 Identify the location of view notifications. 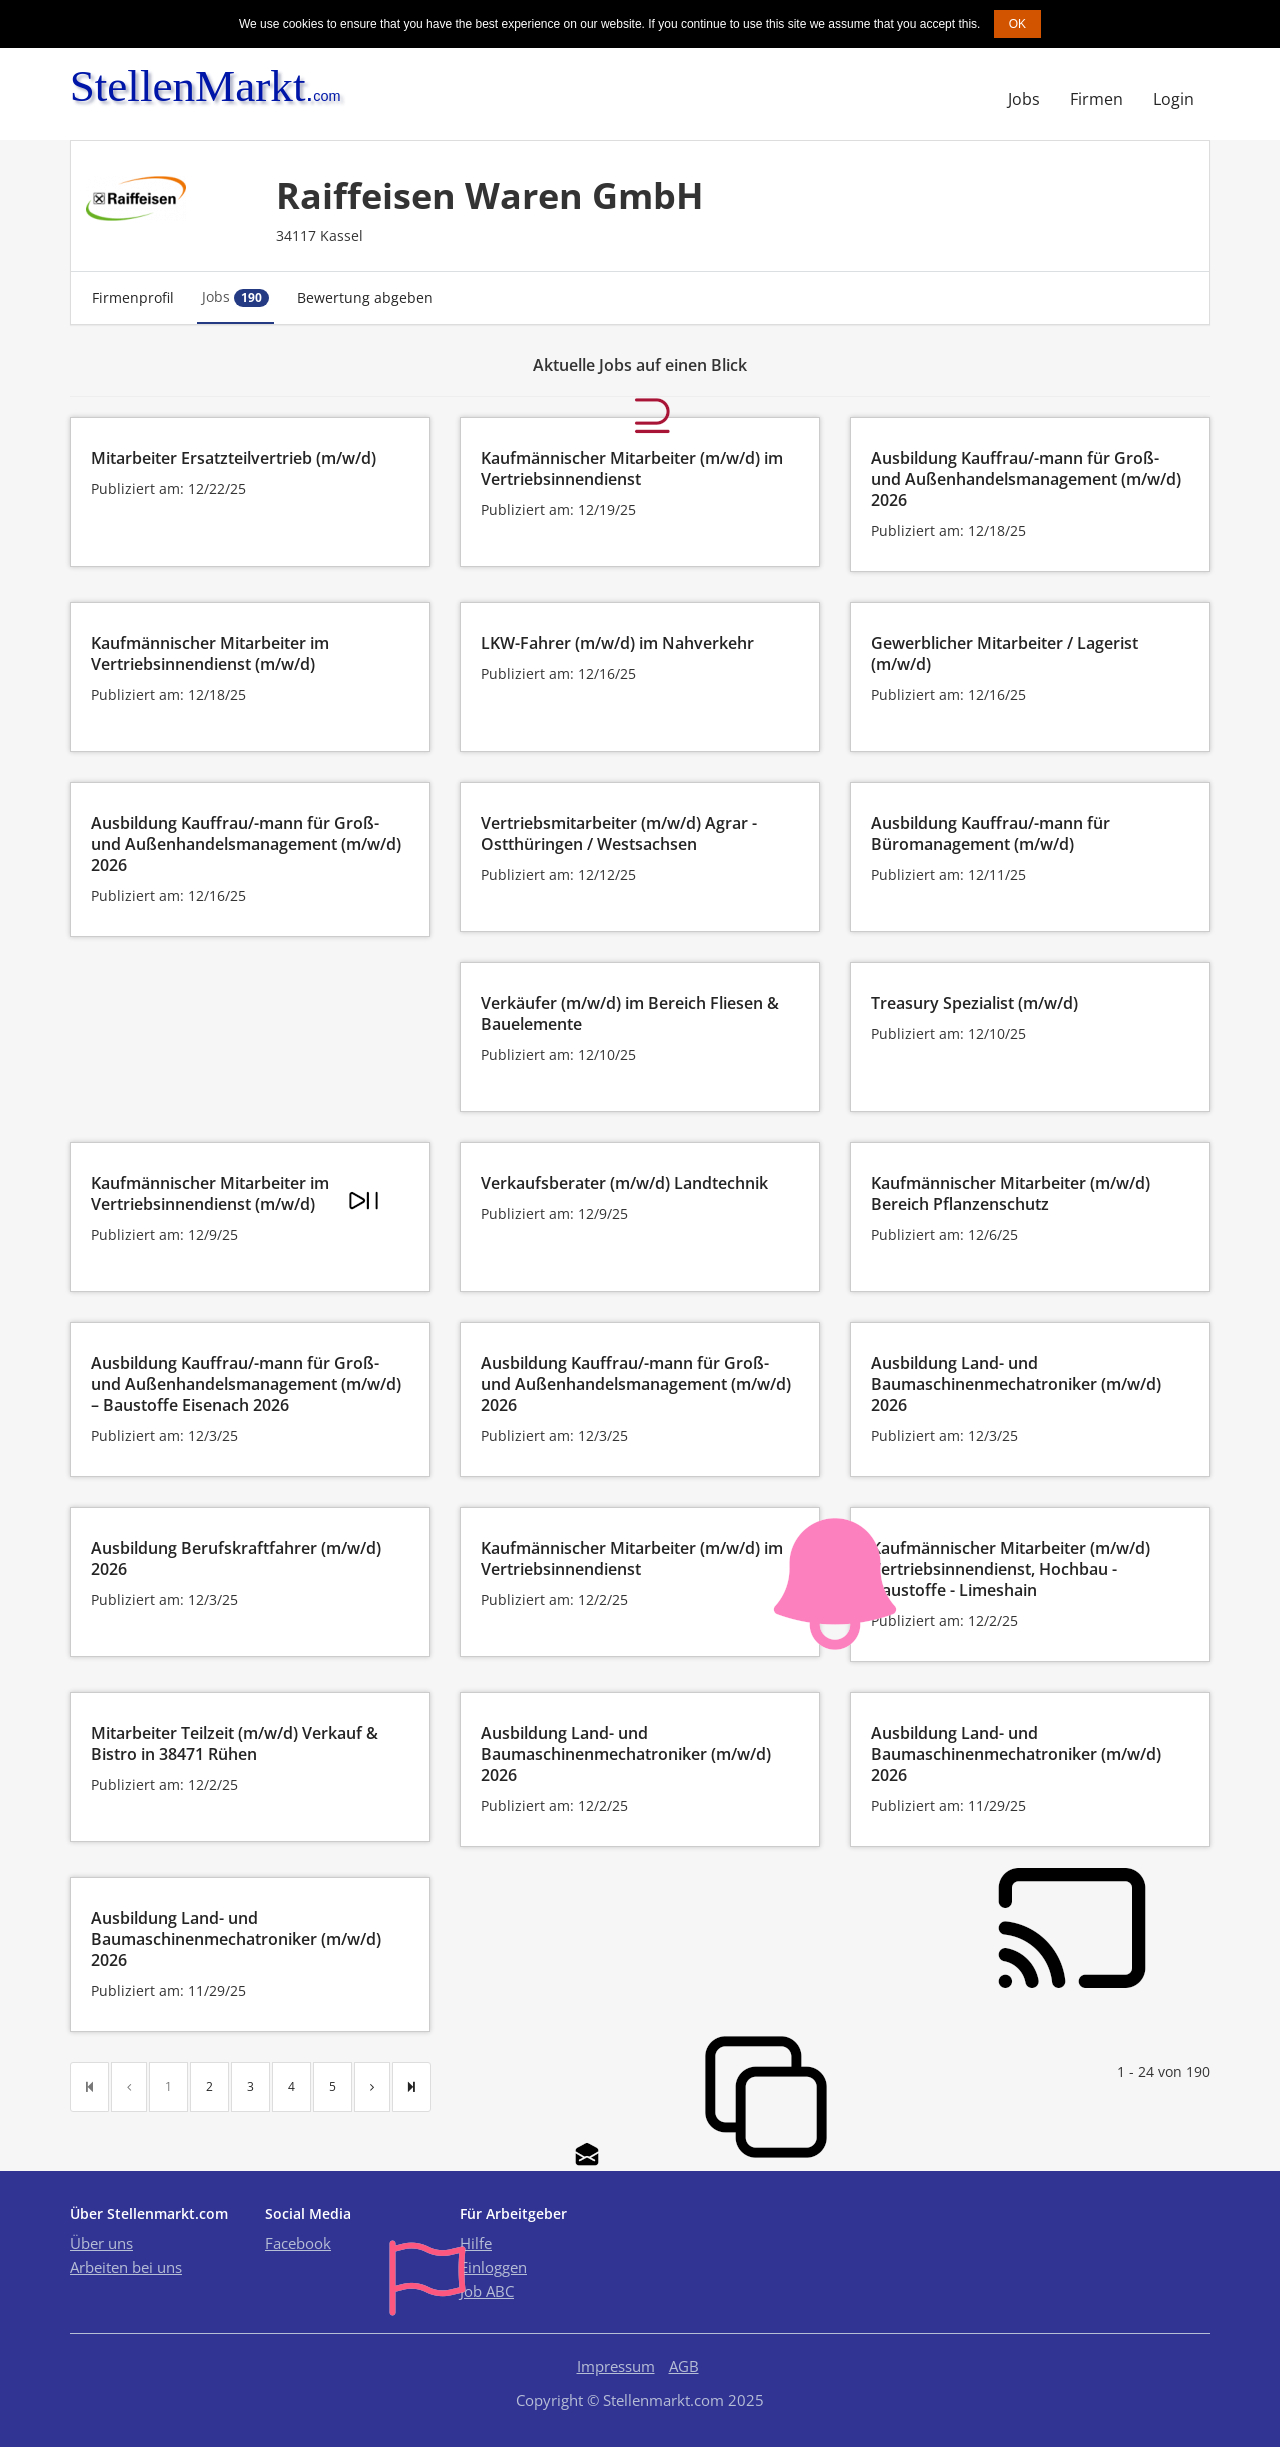
(835, 1584).